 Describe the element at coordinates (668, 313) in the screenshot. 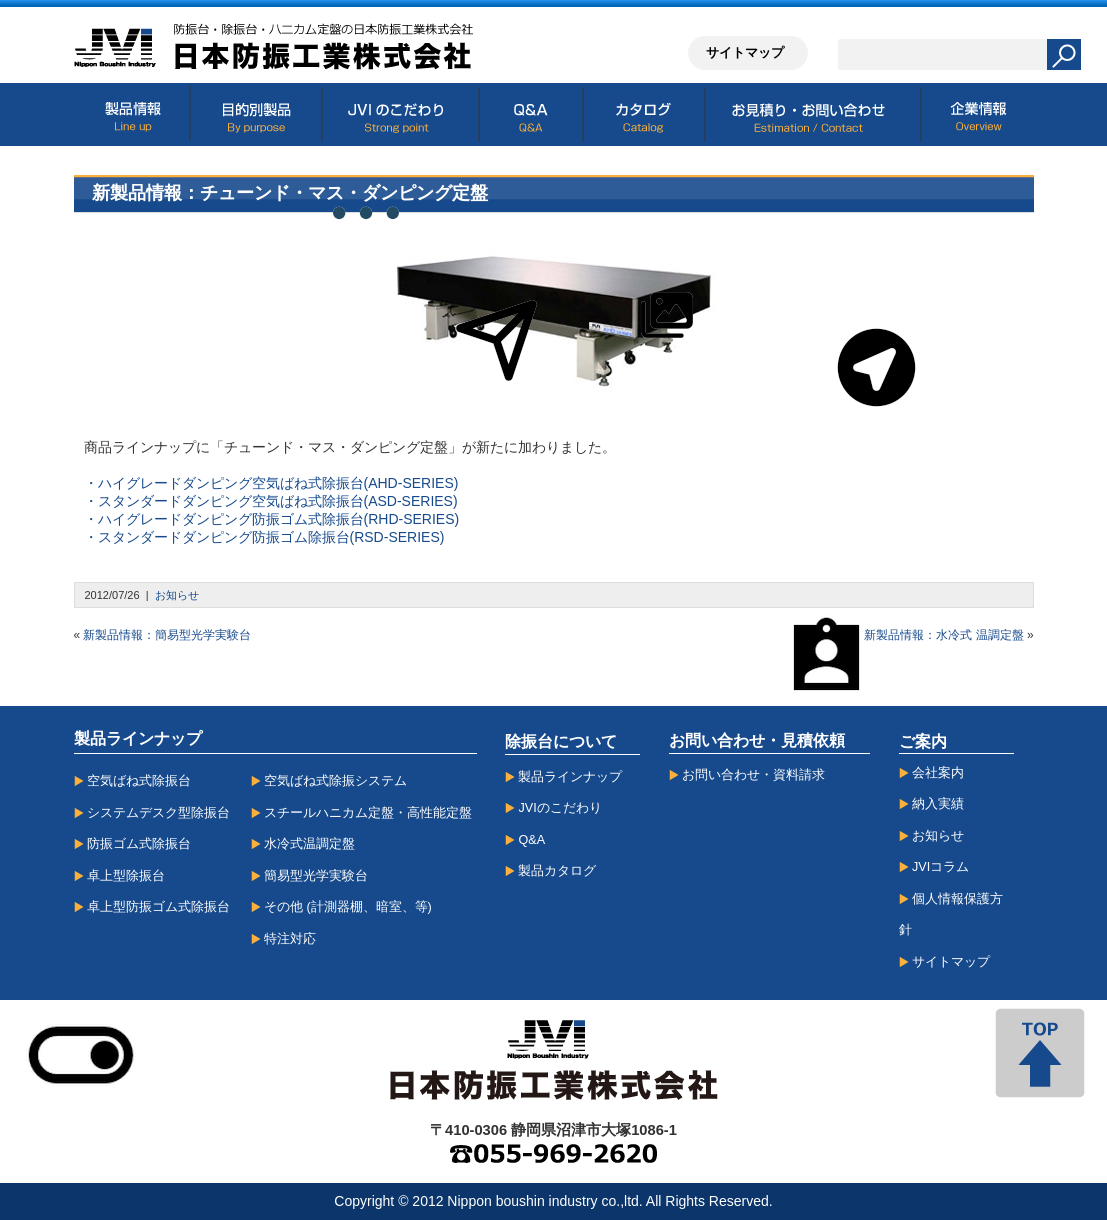

I see `view photo gallery` at that location.